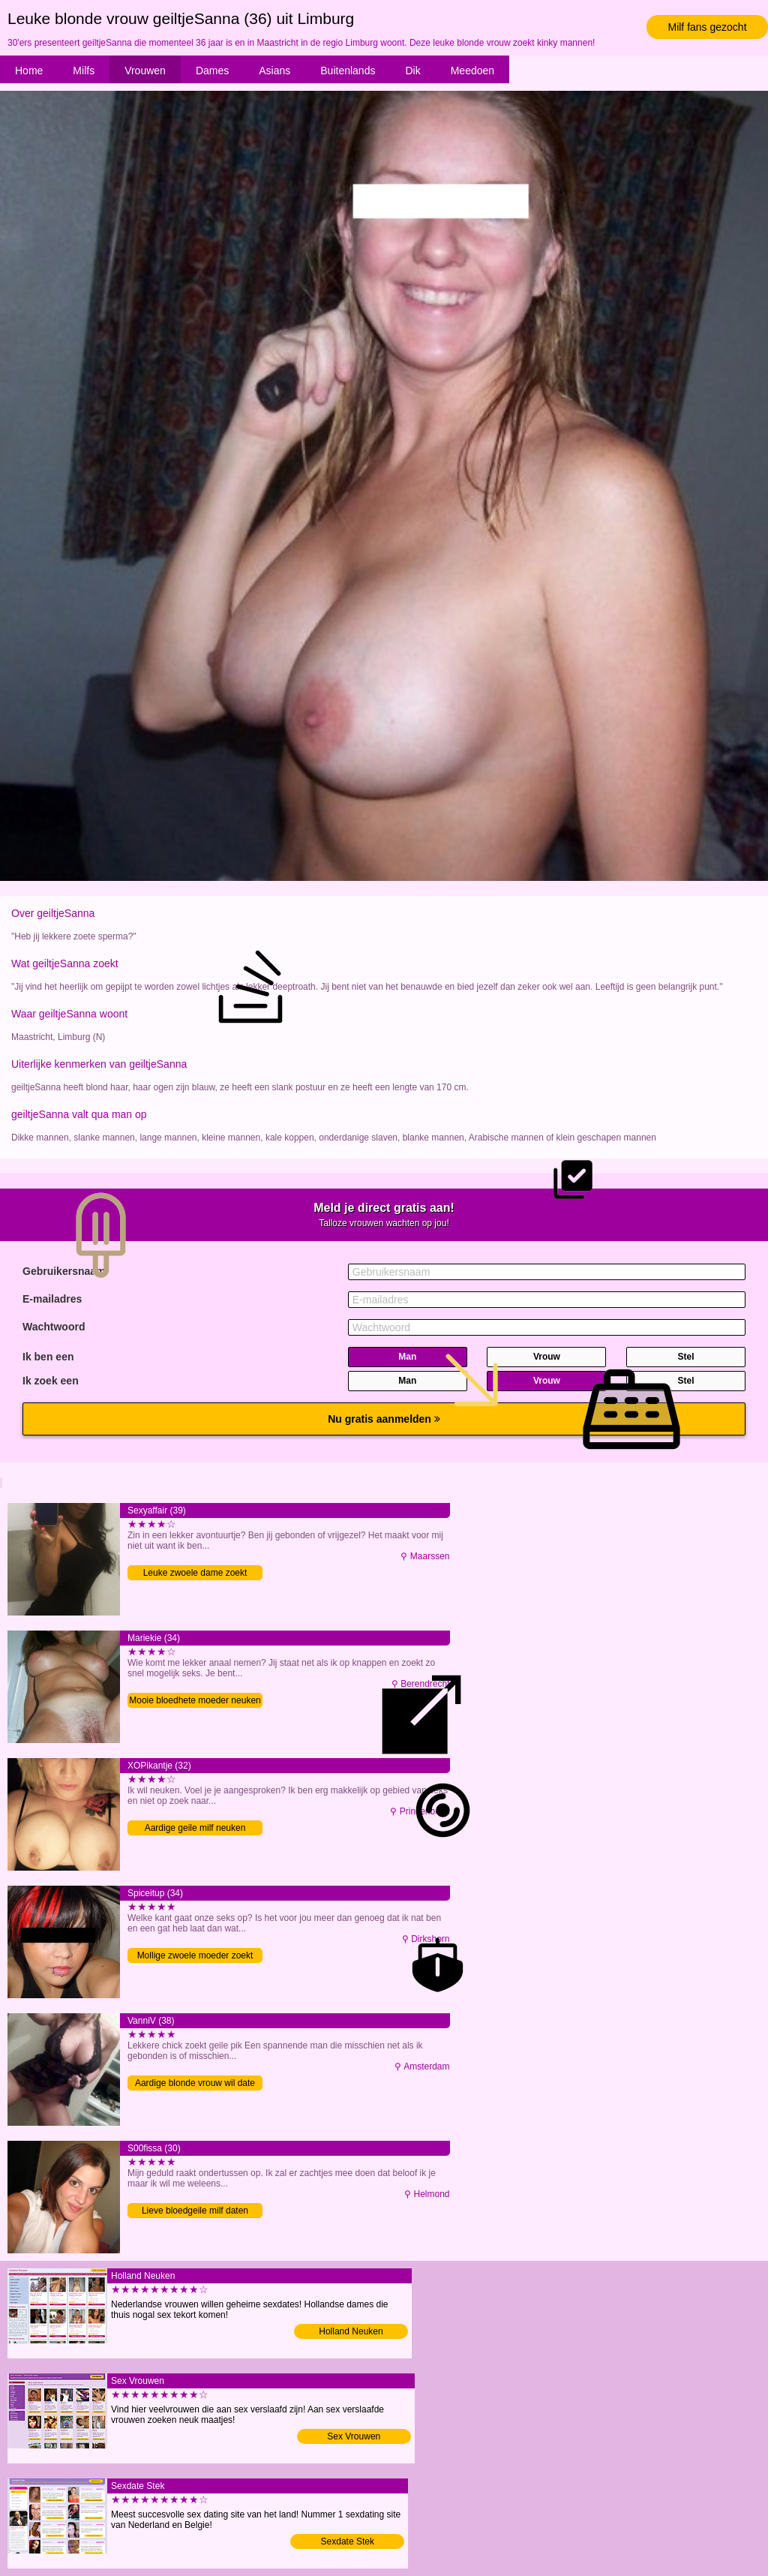 The height and width of the screenshot is (2576, 768). I want to click on play or browse music library, so click(442, 1810).